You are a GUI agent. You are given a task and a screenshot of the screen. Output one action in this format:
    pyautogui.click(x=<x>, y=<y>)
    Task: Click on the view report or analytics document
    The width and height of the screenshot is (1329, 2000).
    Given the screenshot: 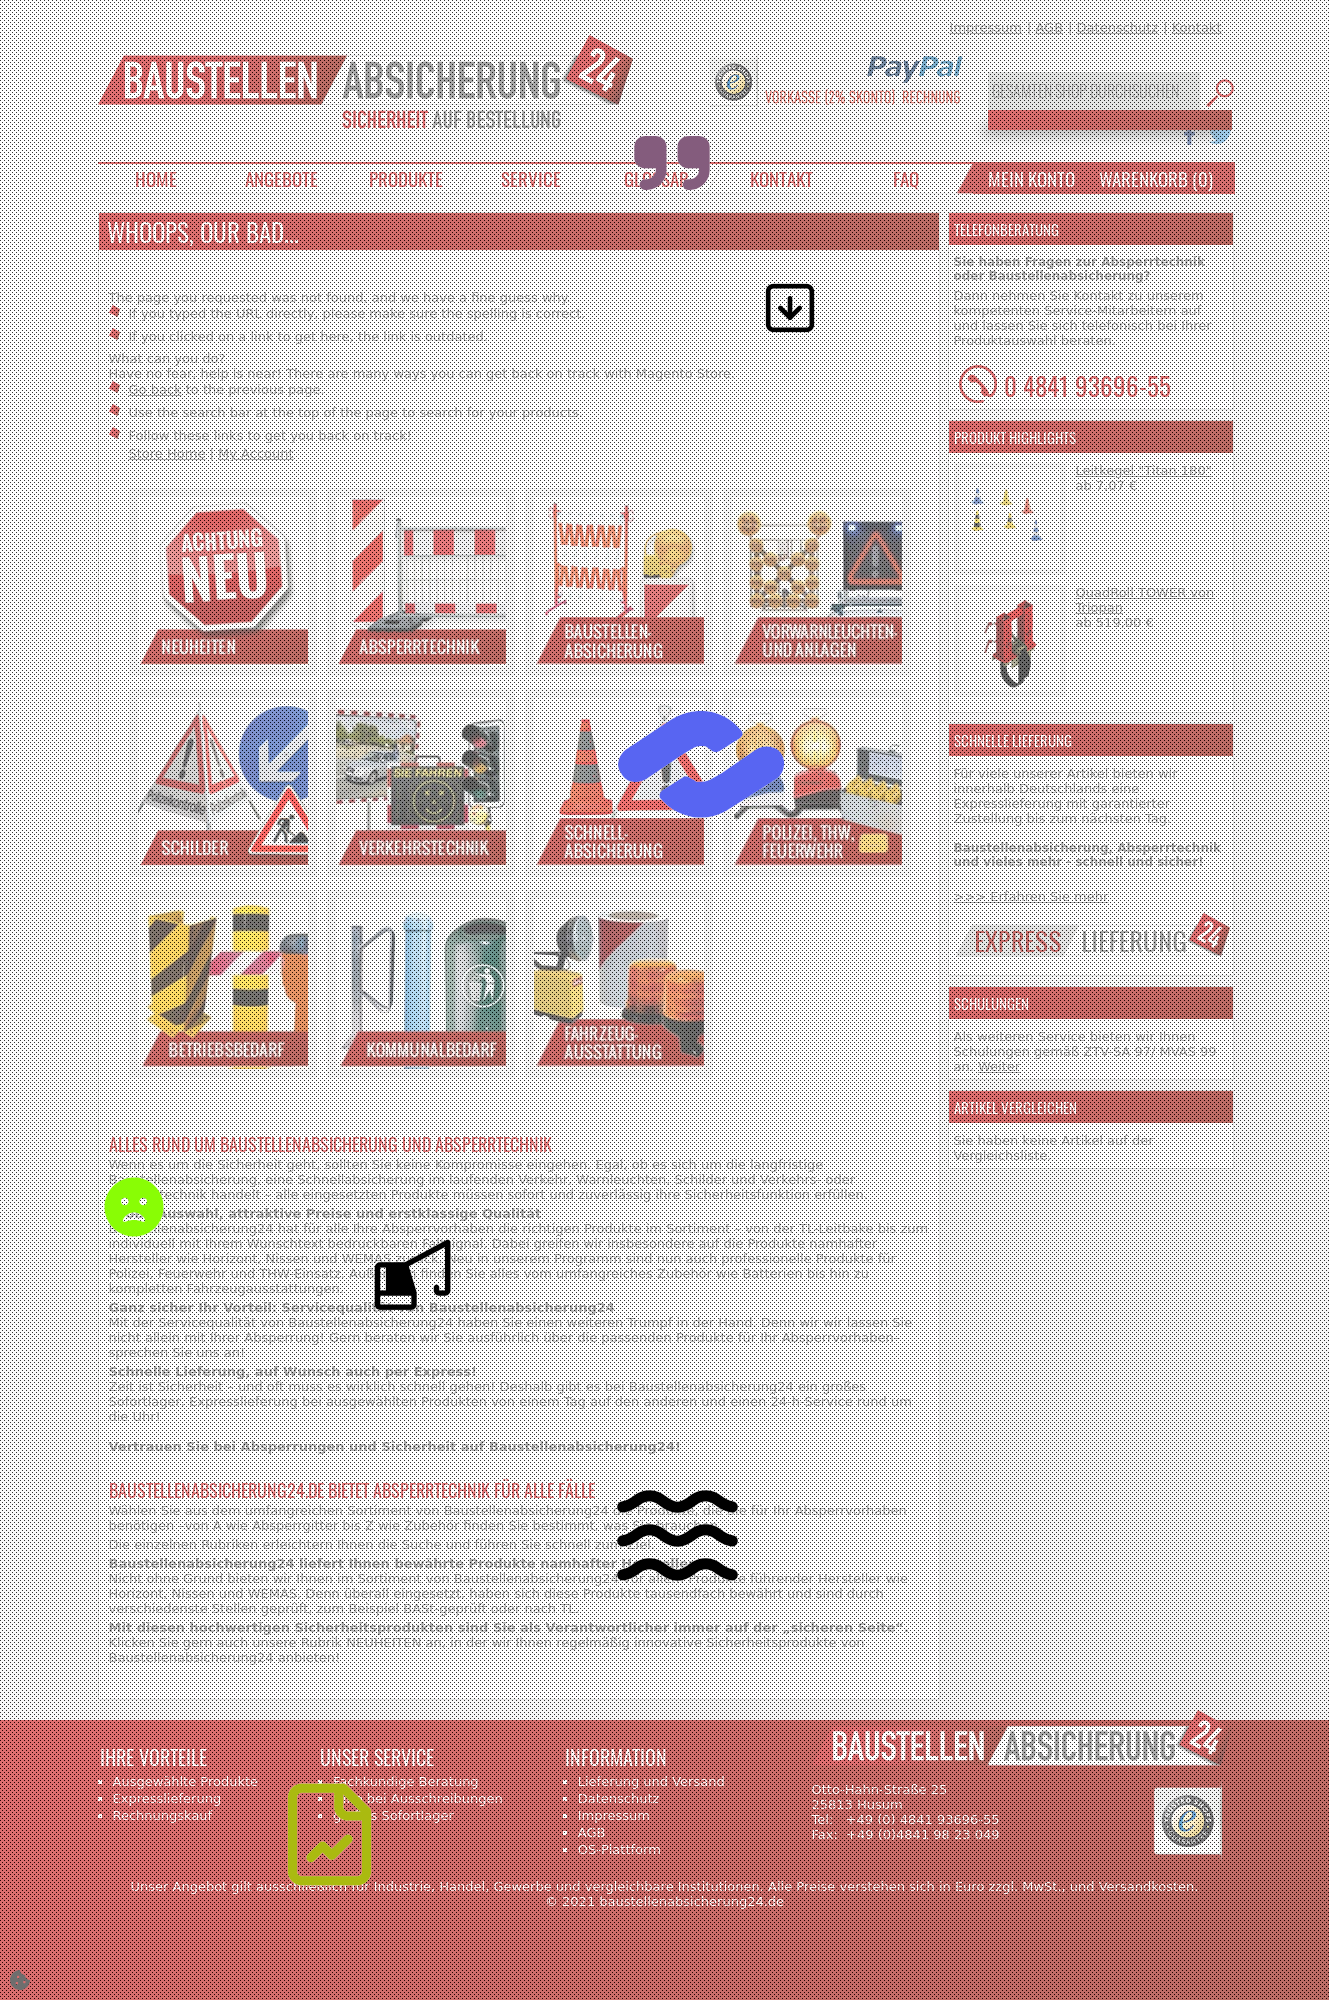 What is the action you would take?
    pyautogui.click(x=329, y=1834)
    